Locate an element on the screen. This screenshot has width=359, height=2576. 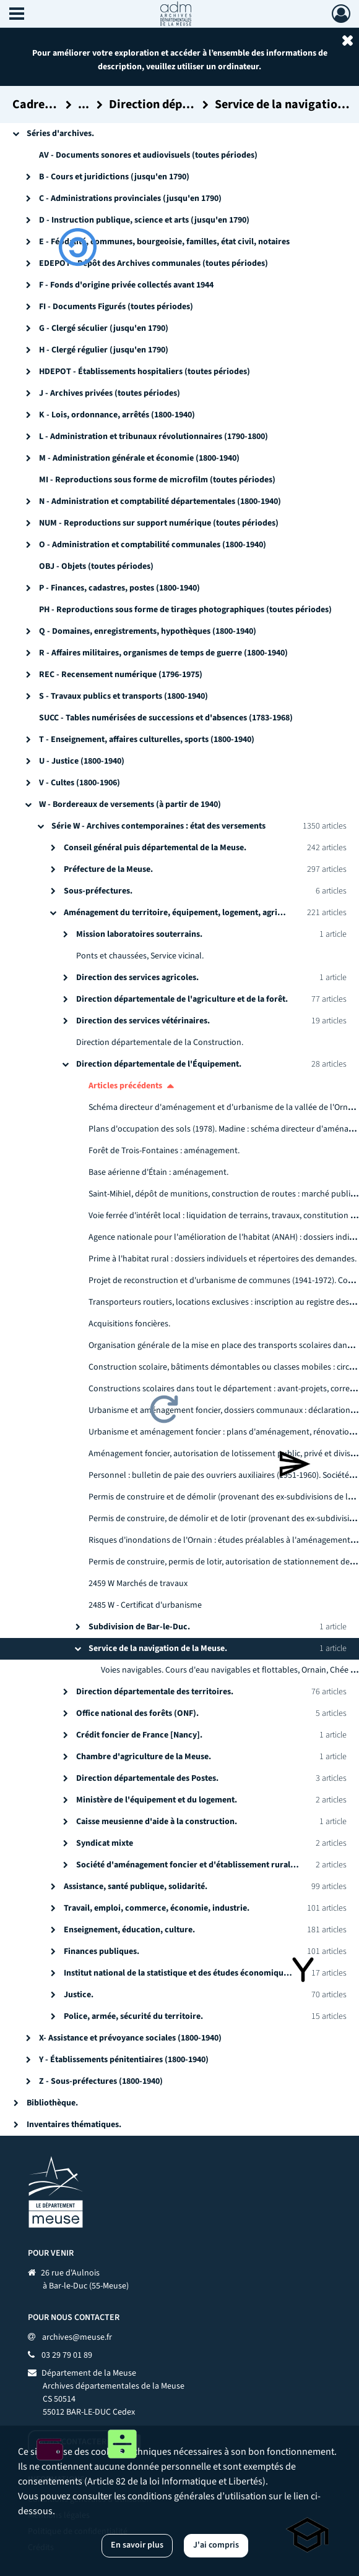
perform division calculation is located at coordinates (122, 2444).